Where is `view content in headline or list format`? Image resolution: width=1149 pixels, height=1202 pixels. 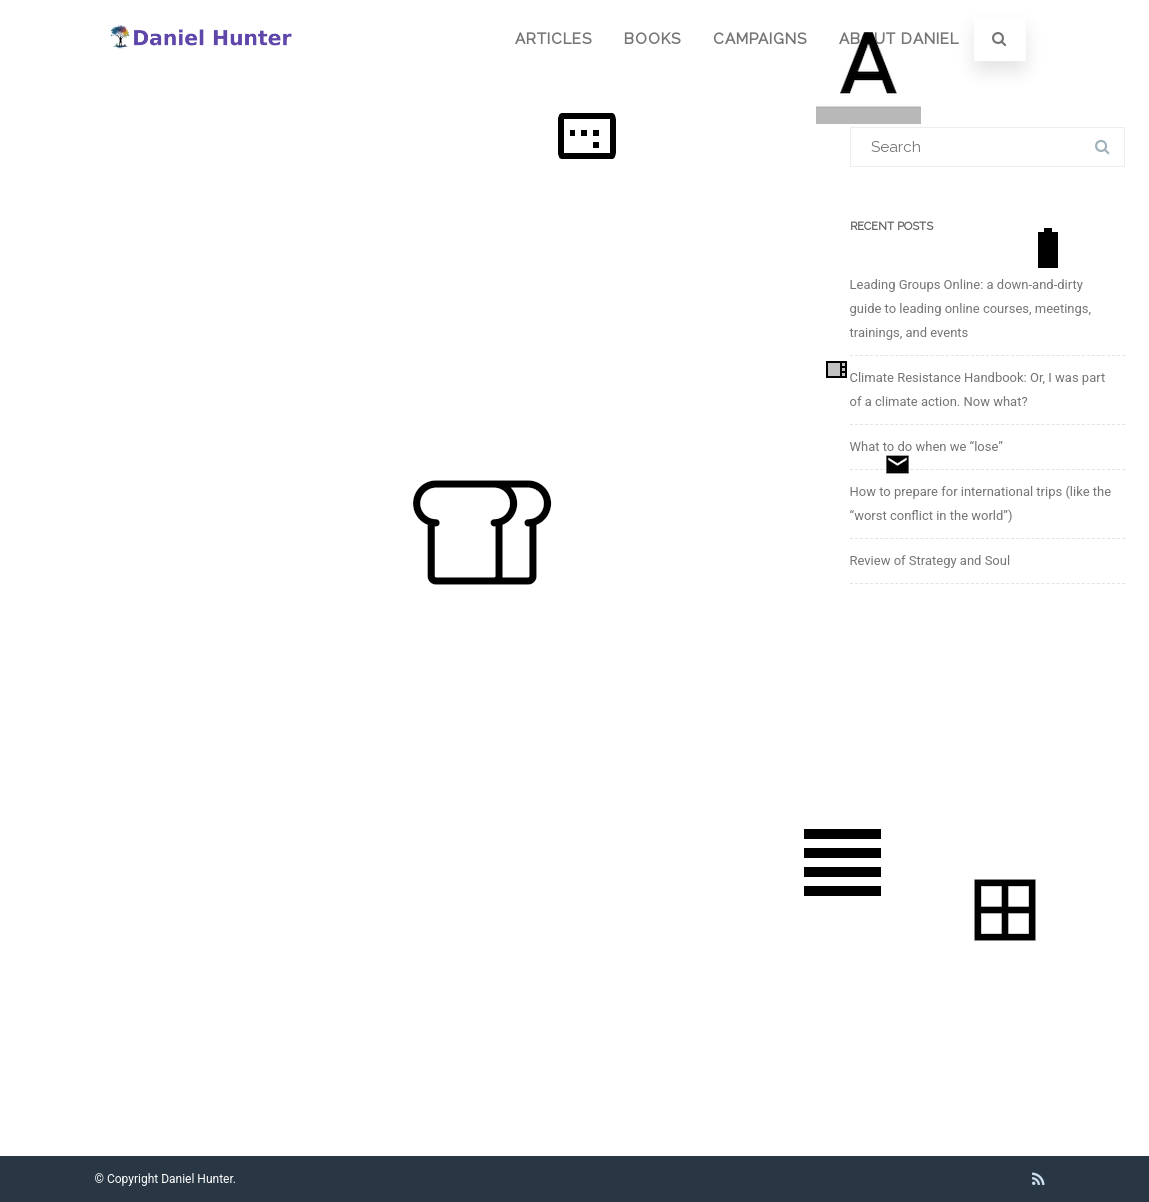 view content in headline or list format is located at coordinates (842, 862).